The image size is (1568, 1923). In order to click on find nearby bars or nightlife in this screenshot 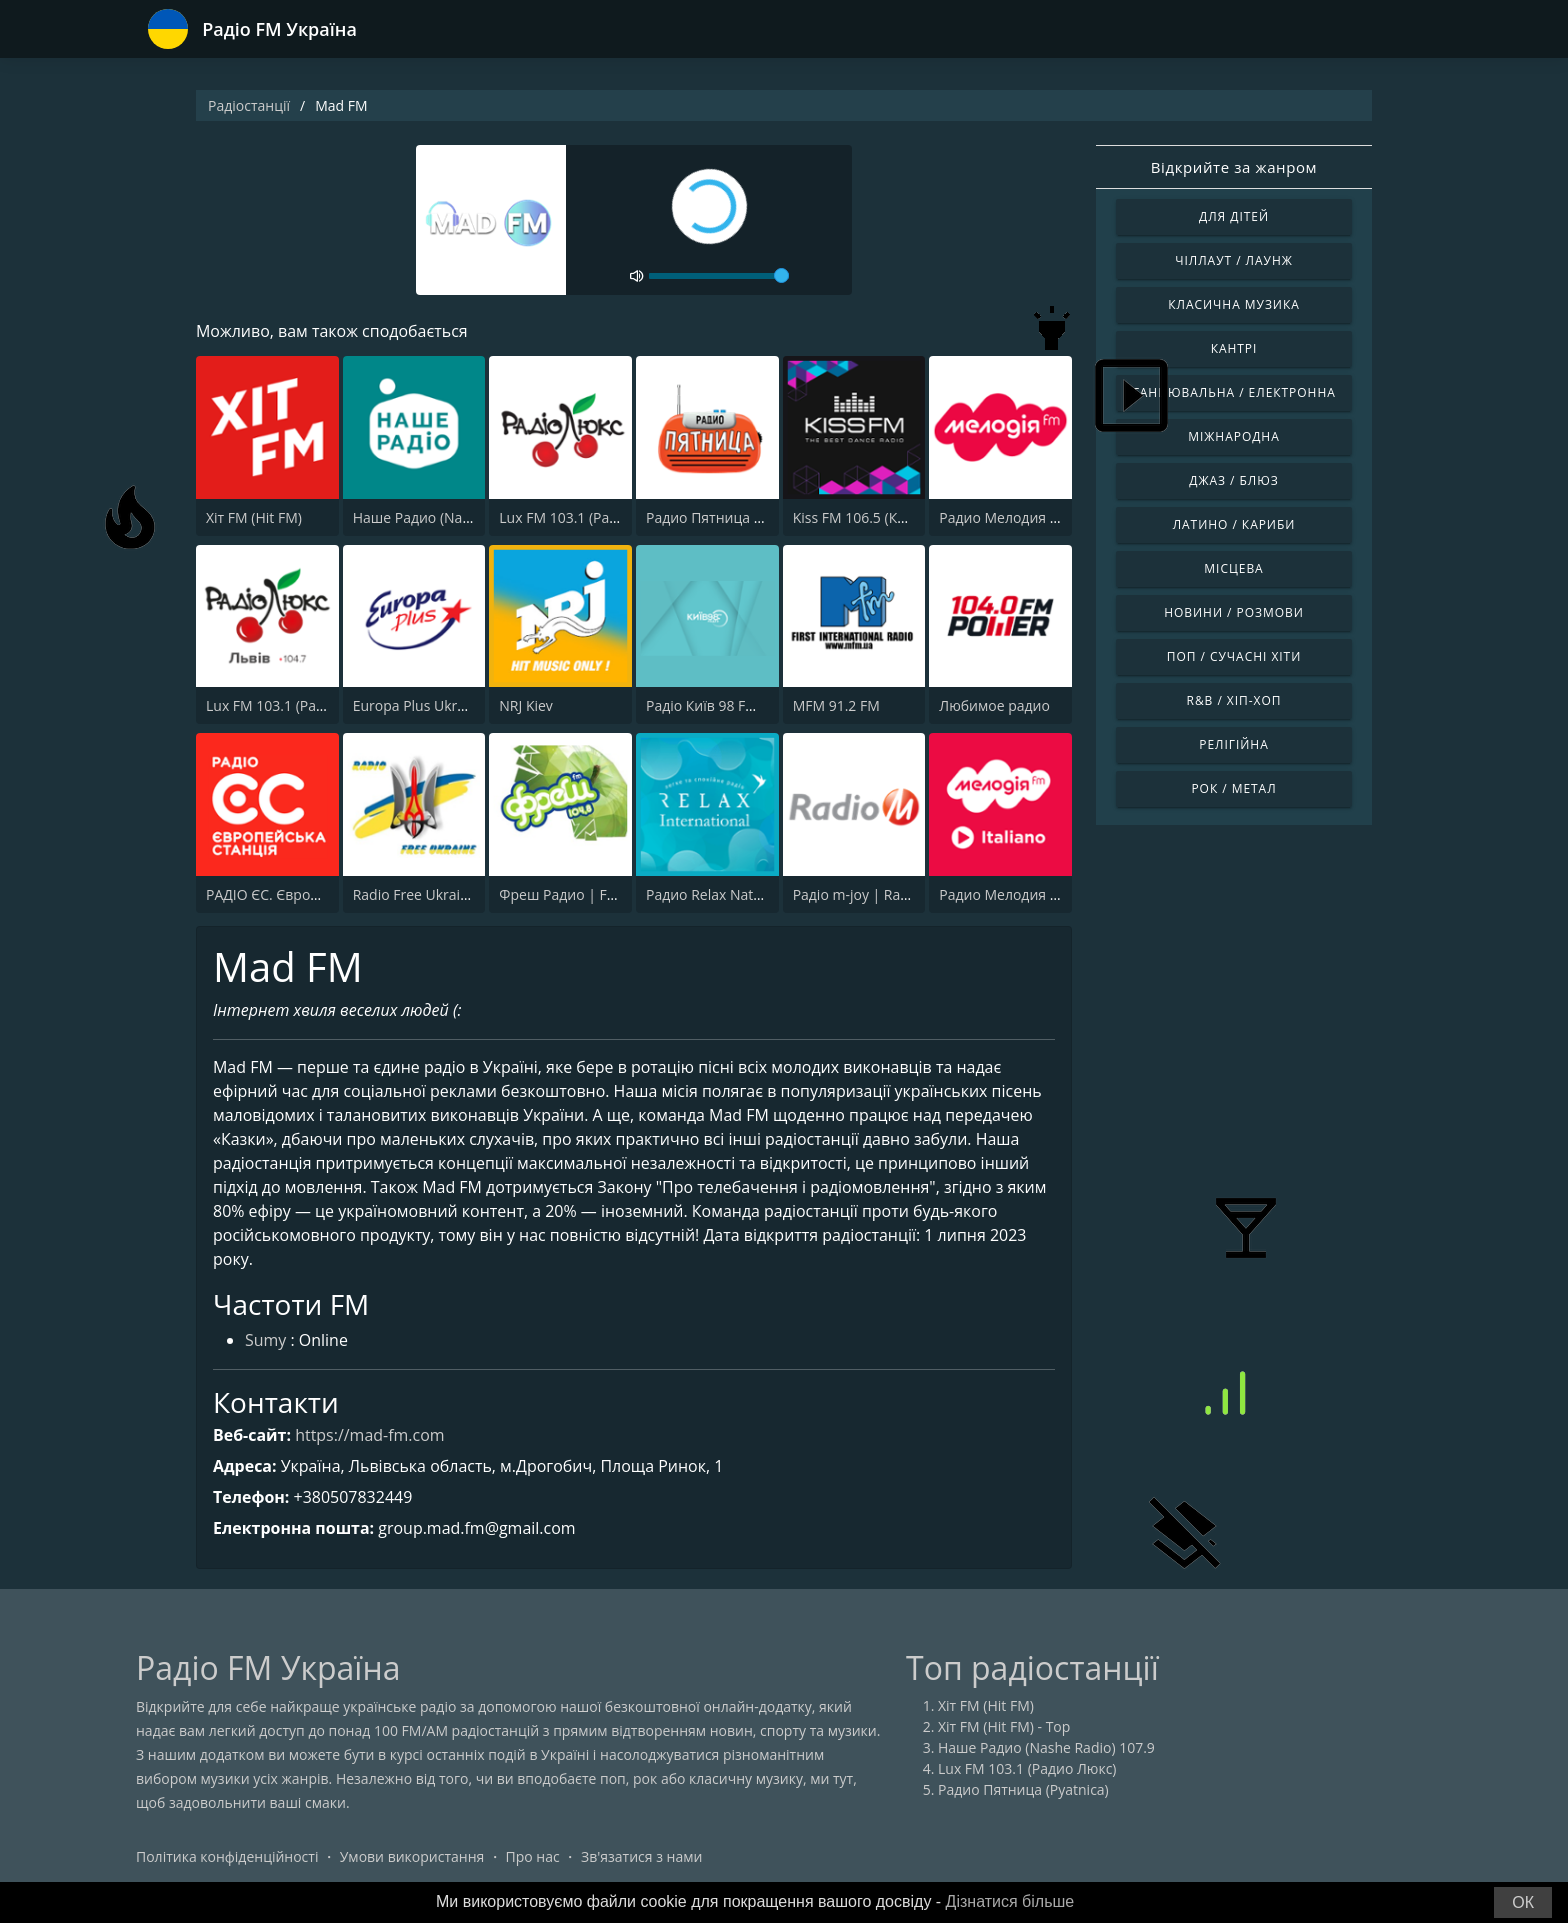, I will do `click(1246, 1228)`.